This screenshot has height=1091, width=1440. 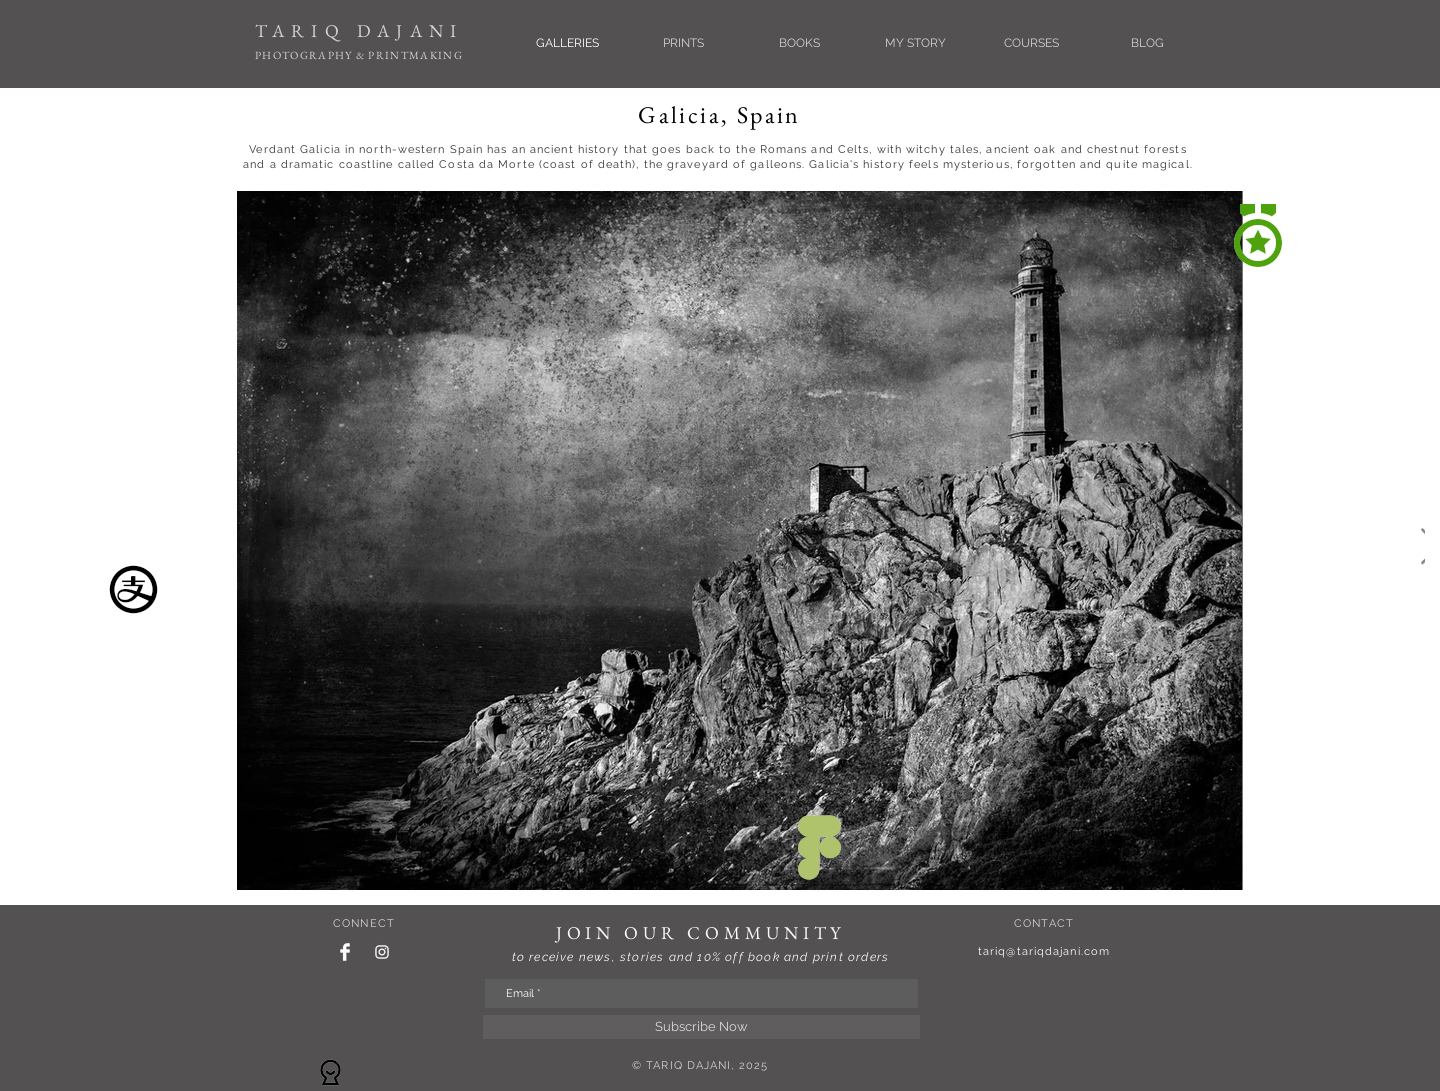 I want to click on view achievements or awards, so click(x=1258, y=234).